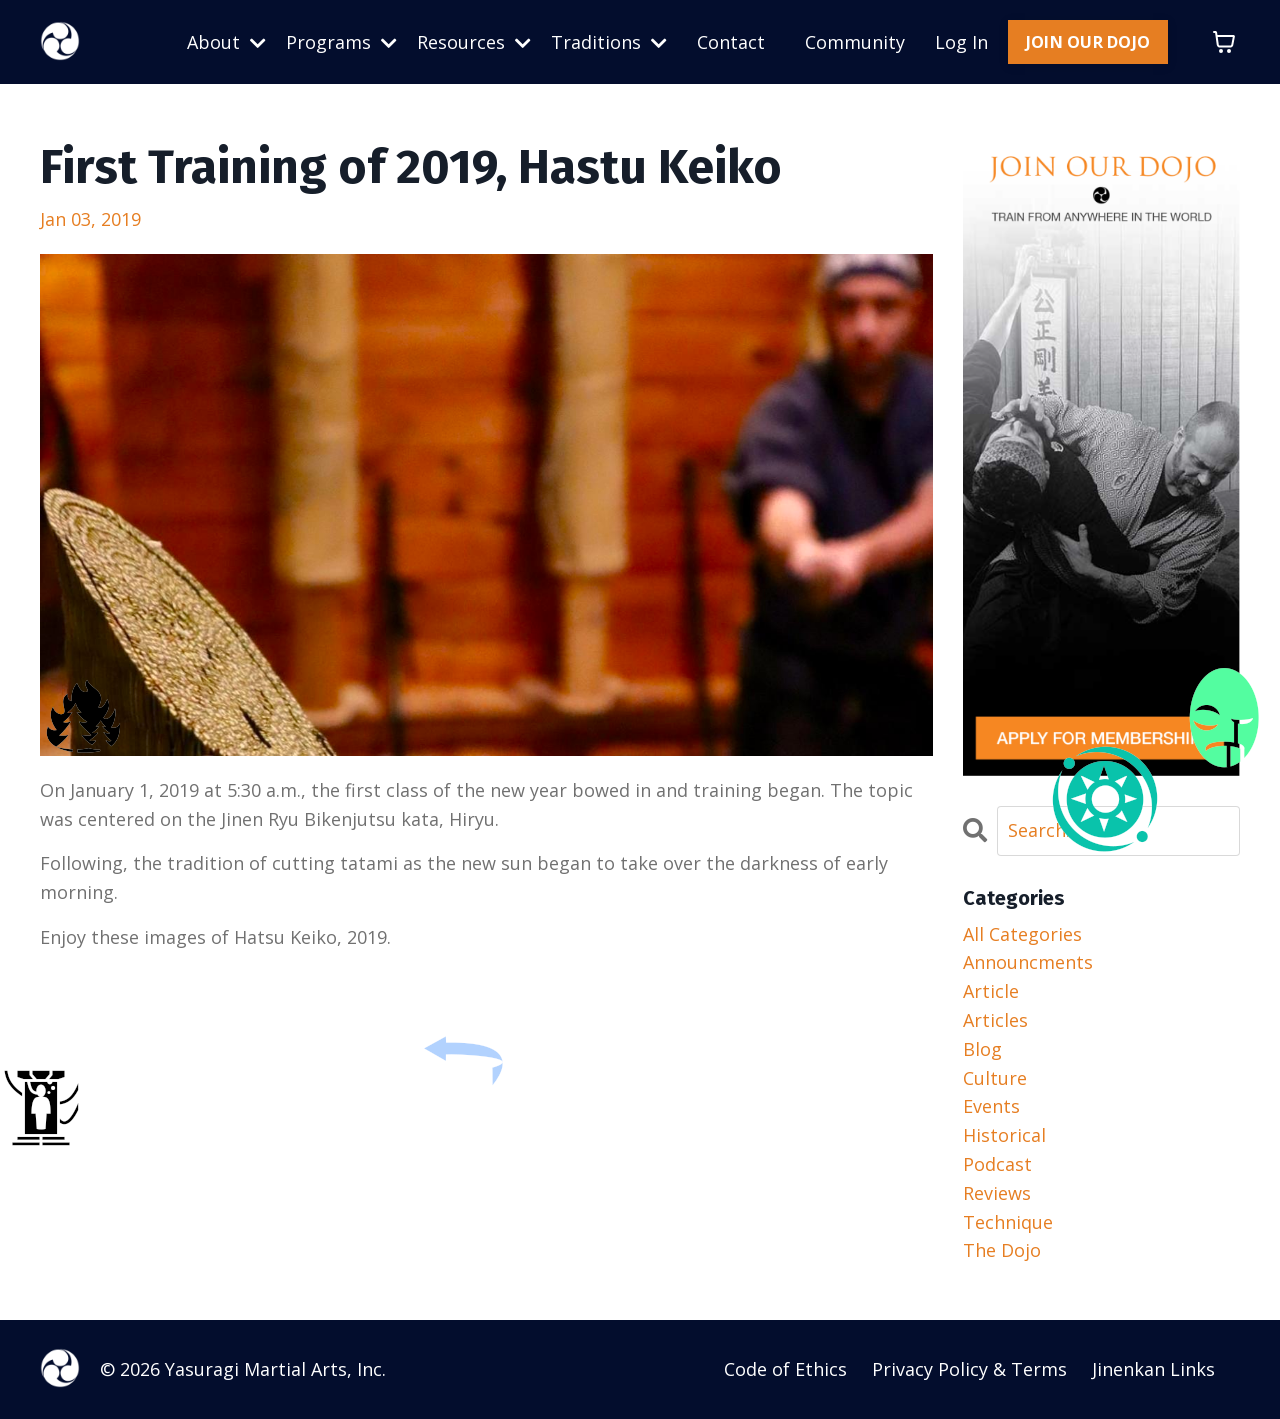 The image size is (1280, 1419). What do you see at coordinates (1104, 799) in the screenshot?
I see `view satellite or orbital tracking features` at bounding box center [1104, 799].